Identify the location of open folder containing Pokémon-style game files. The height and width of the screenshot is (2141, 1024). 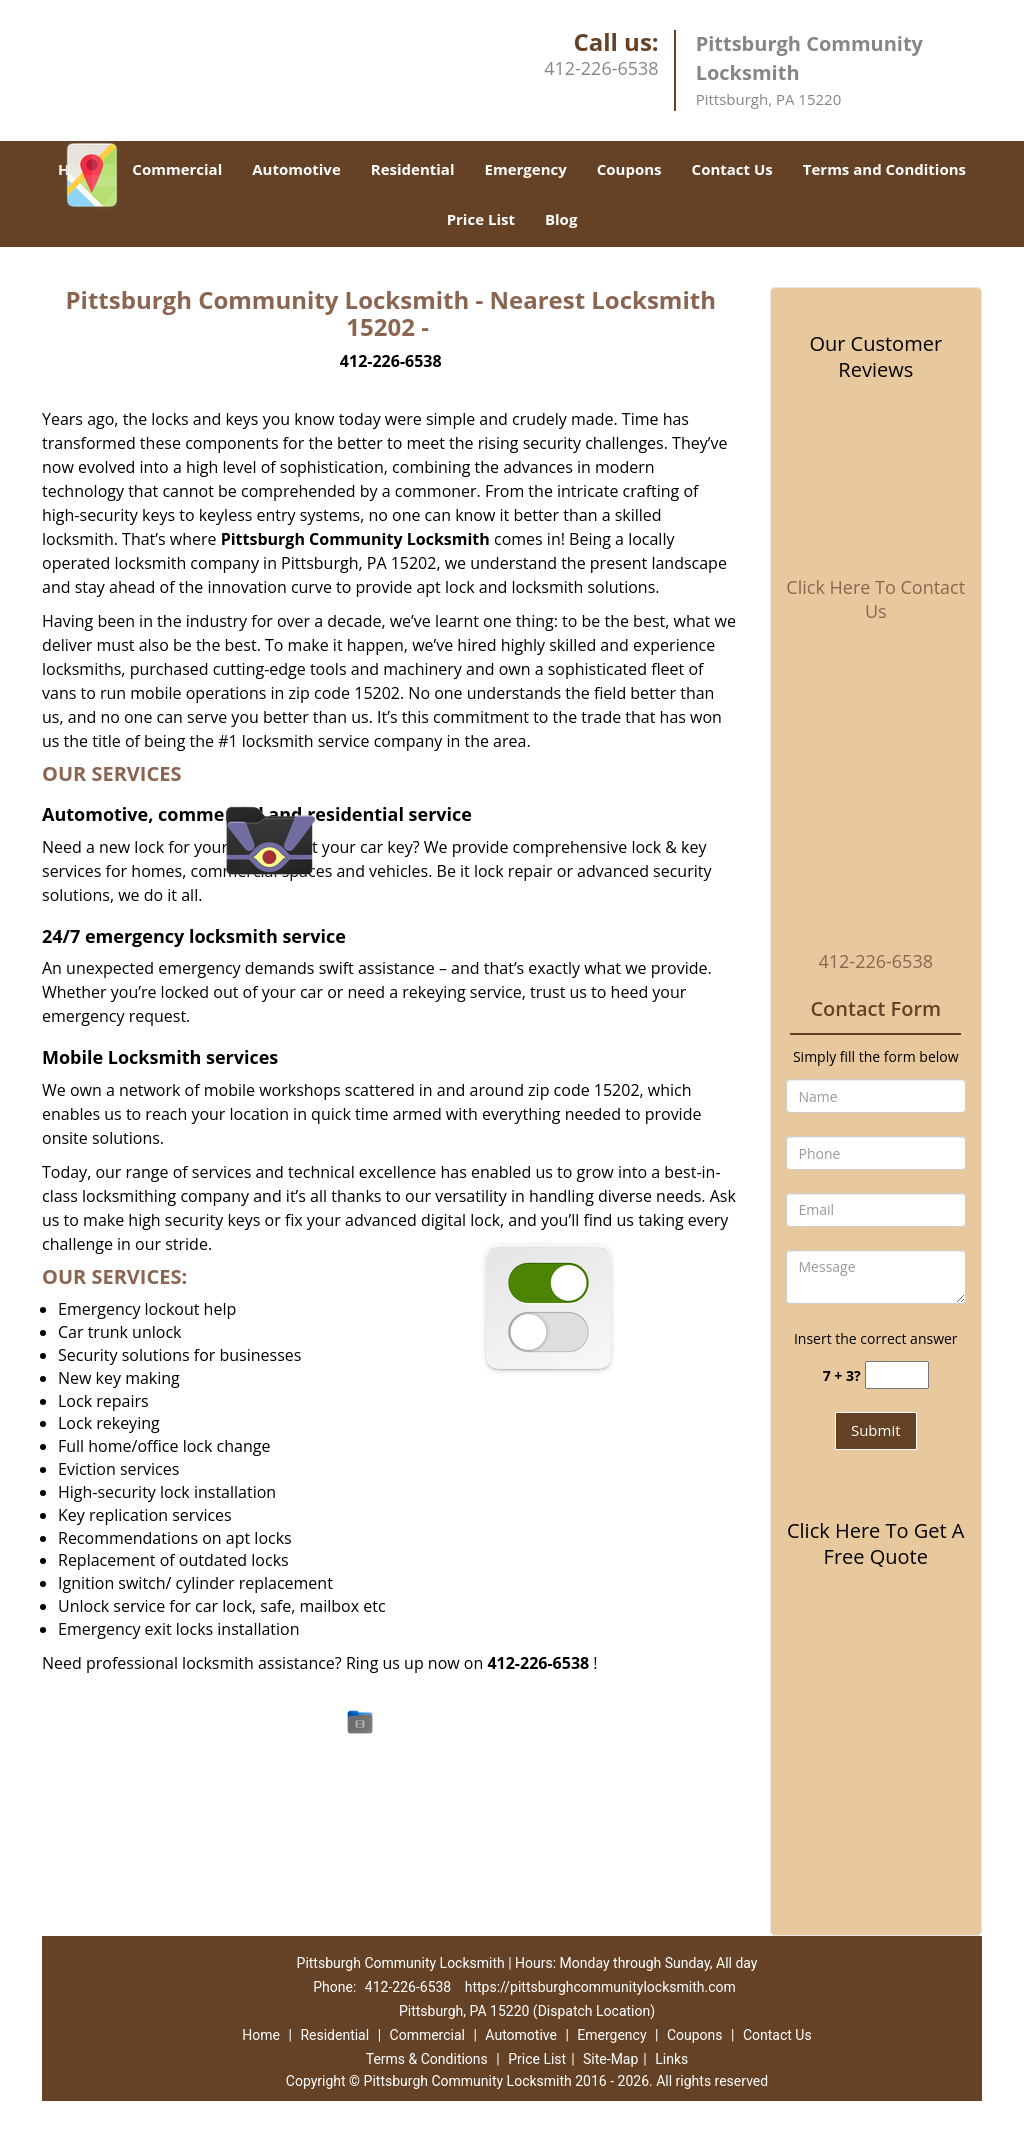
(269, 843).